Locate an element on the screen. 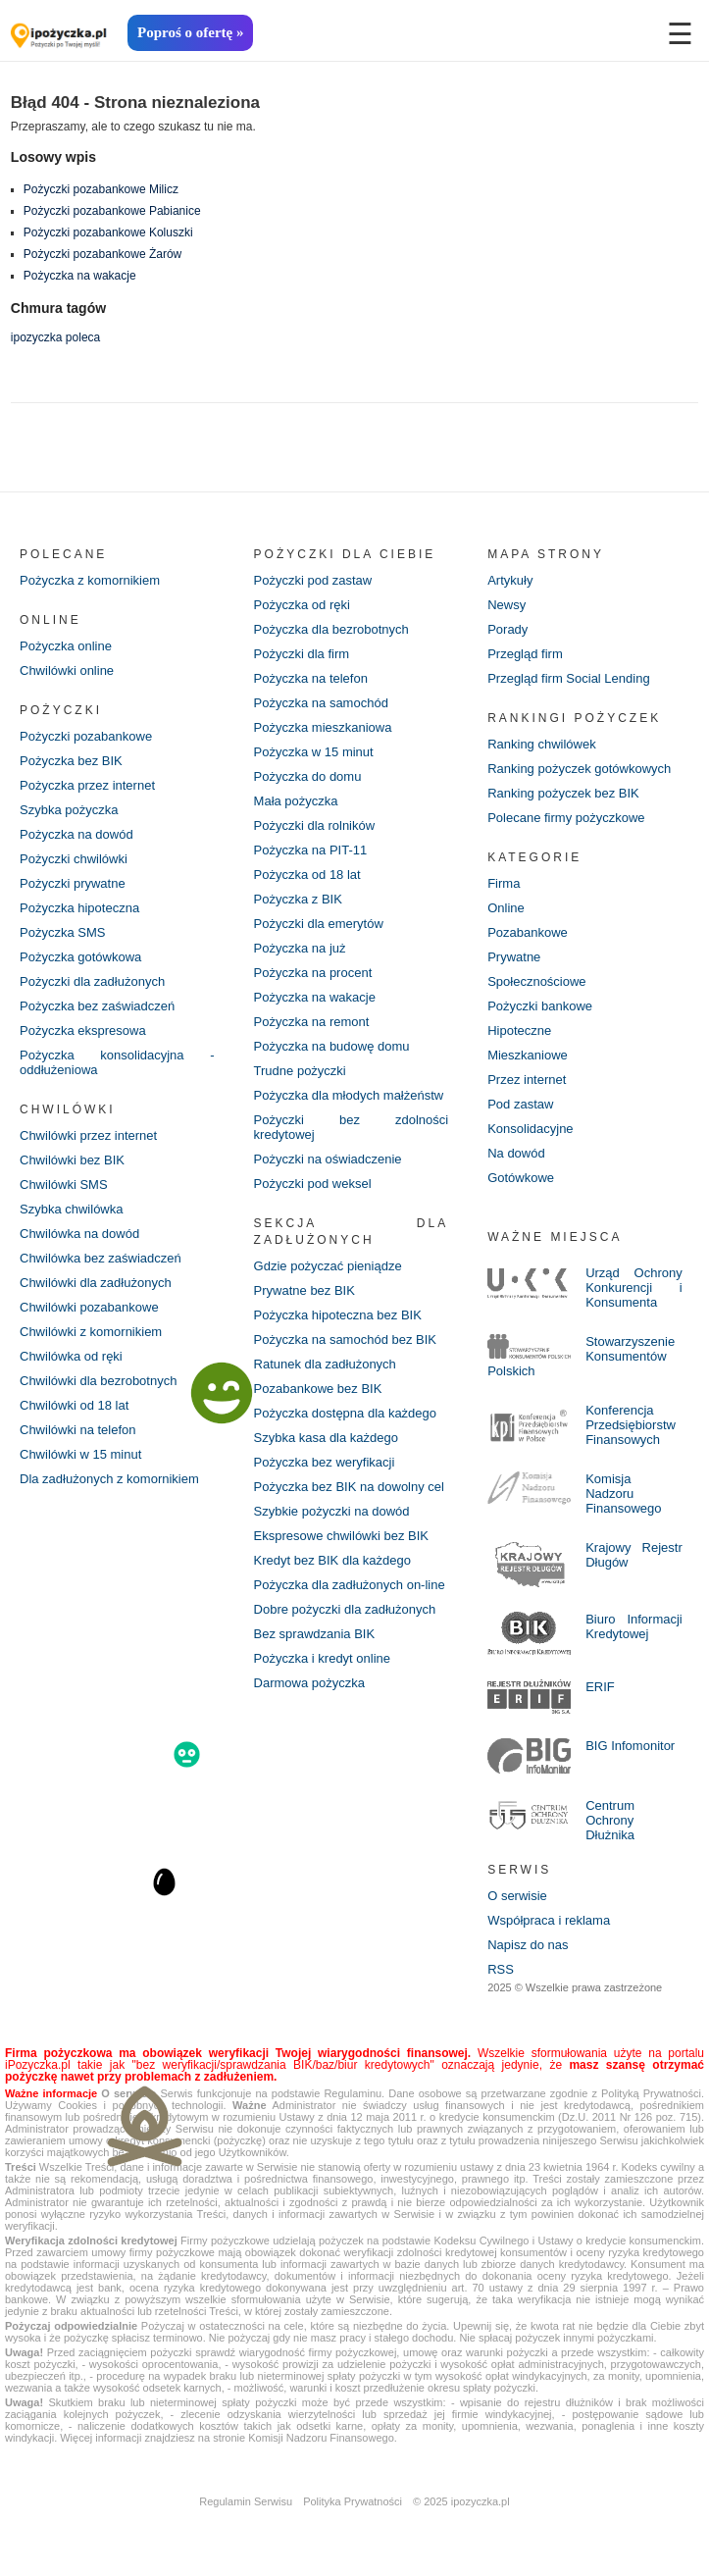 This screenshot has height=2576, width=709. react with embarrassment or surprise is located at coordinates (186, 1754).